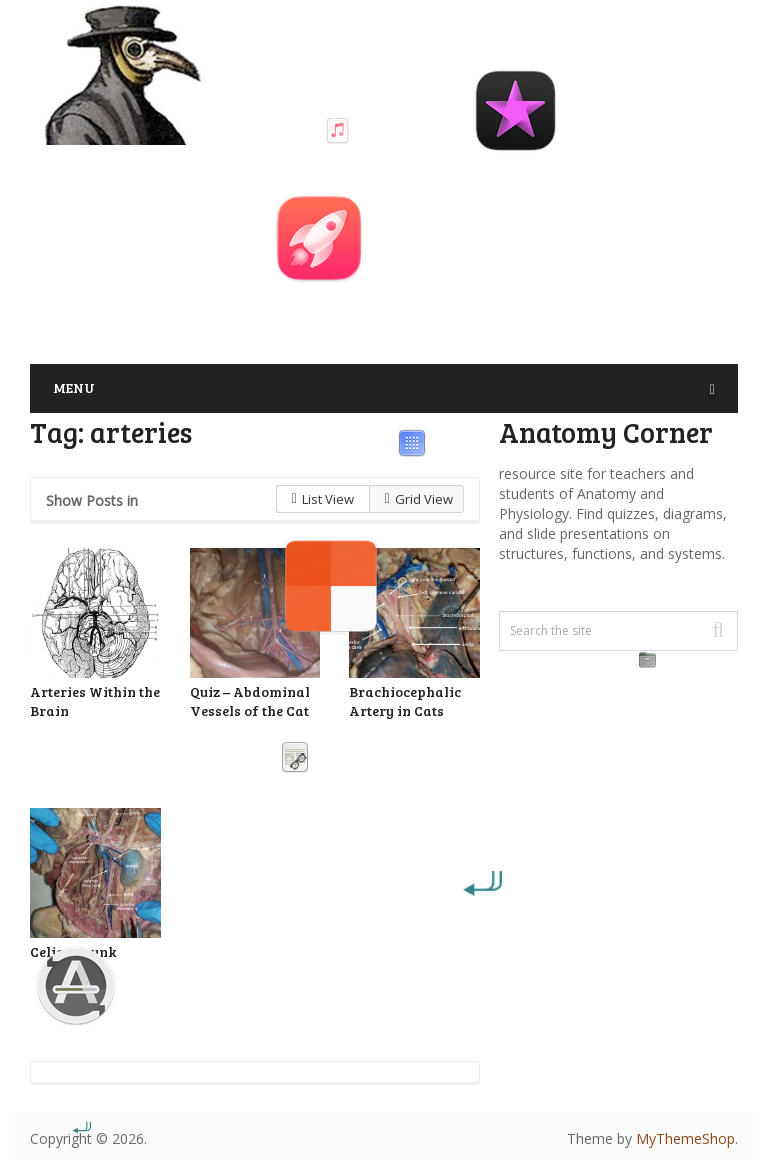 The image size is (768, 1160). Describe the element at coordinates (319, 238) in the screenshot. I see `launch the games app` at that location.